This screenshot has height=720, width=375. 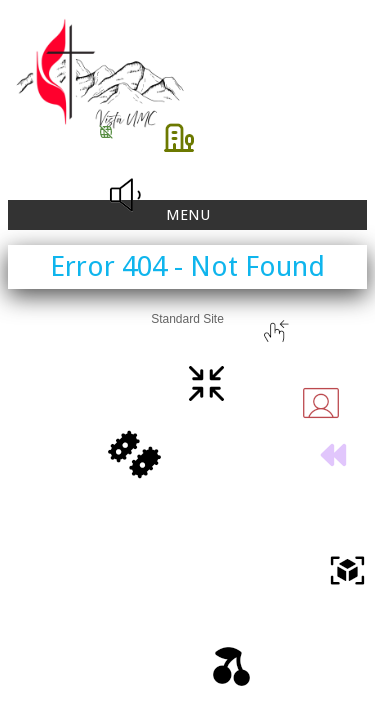 I want to click on audio playing at low volume, so click(x=128, y=195).